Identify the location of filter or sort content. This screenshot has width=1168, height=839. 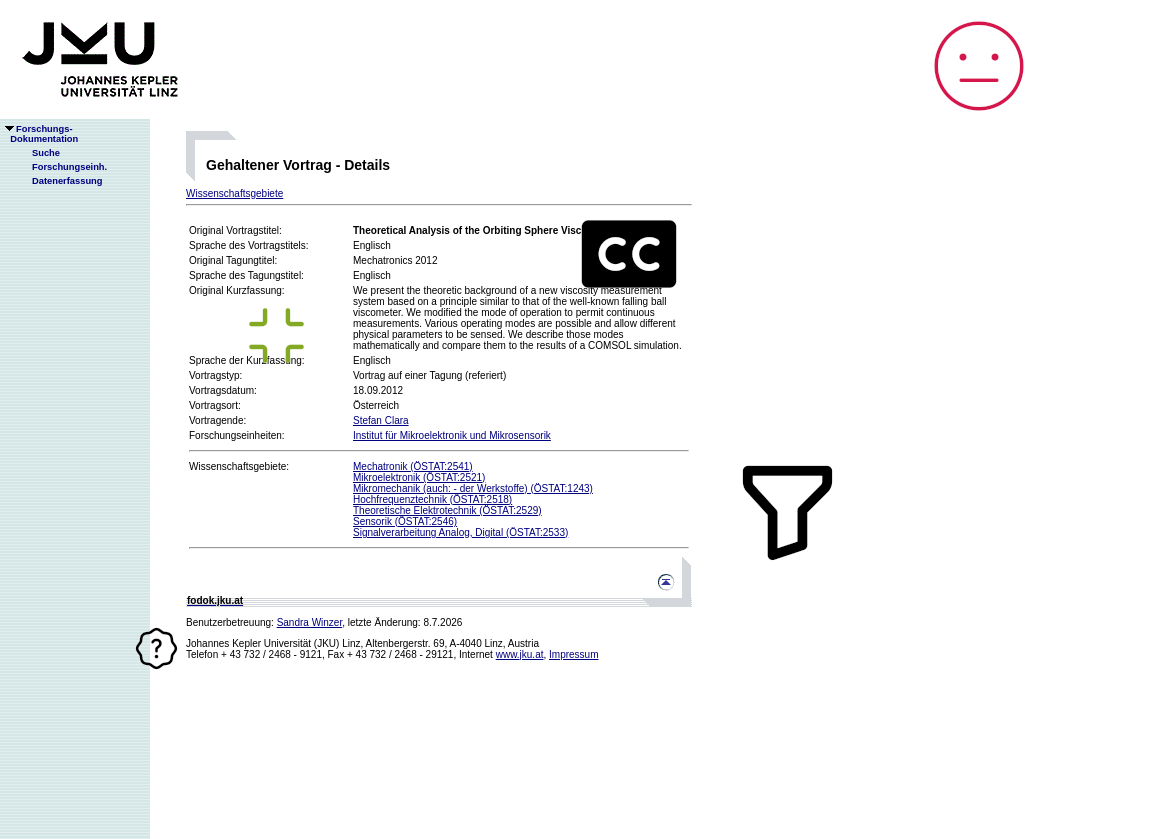
(787, 510).